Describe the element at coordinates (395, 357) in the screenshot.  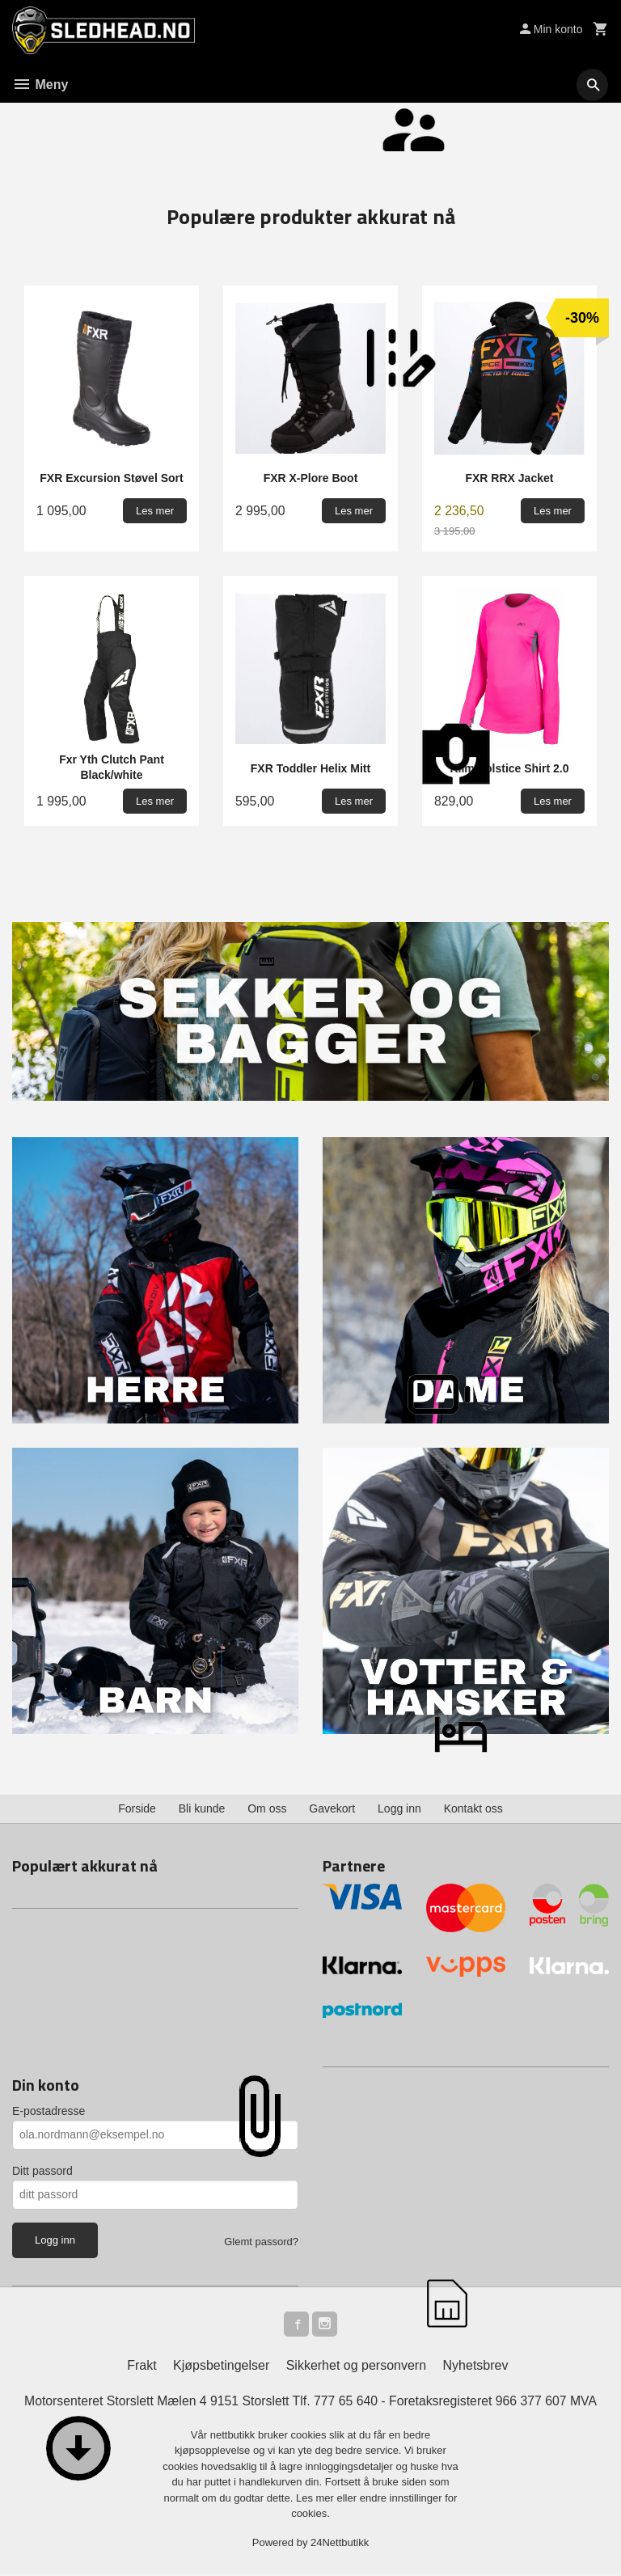
I see `edit road or route details` at that location.